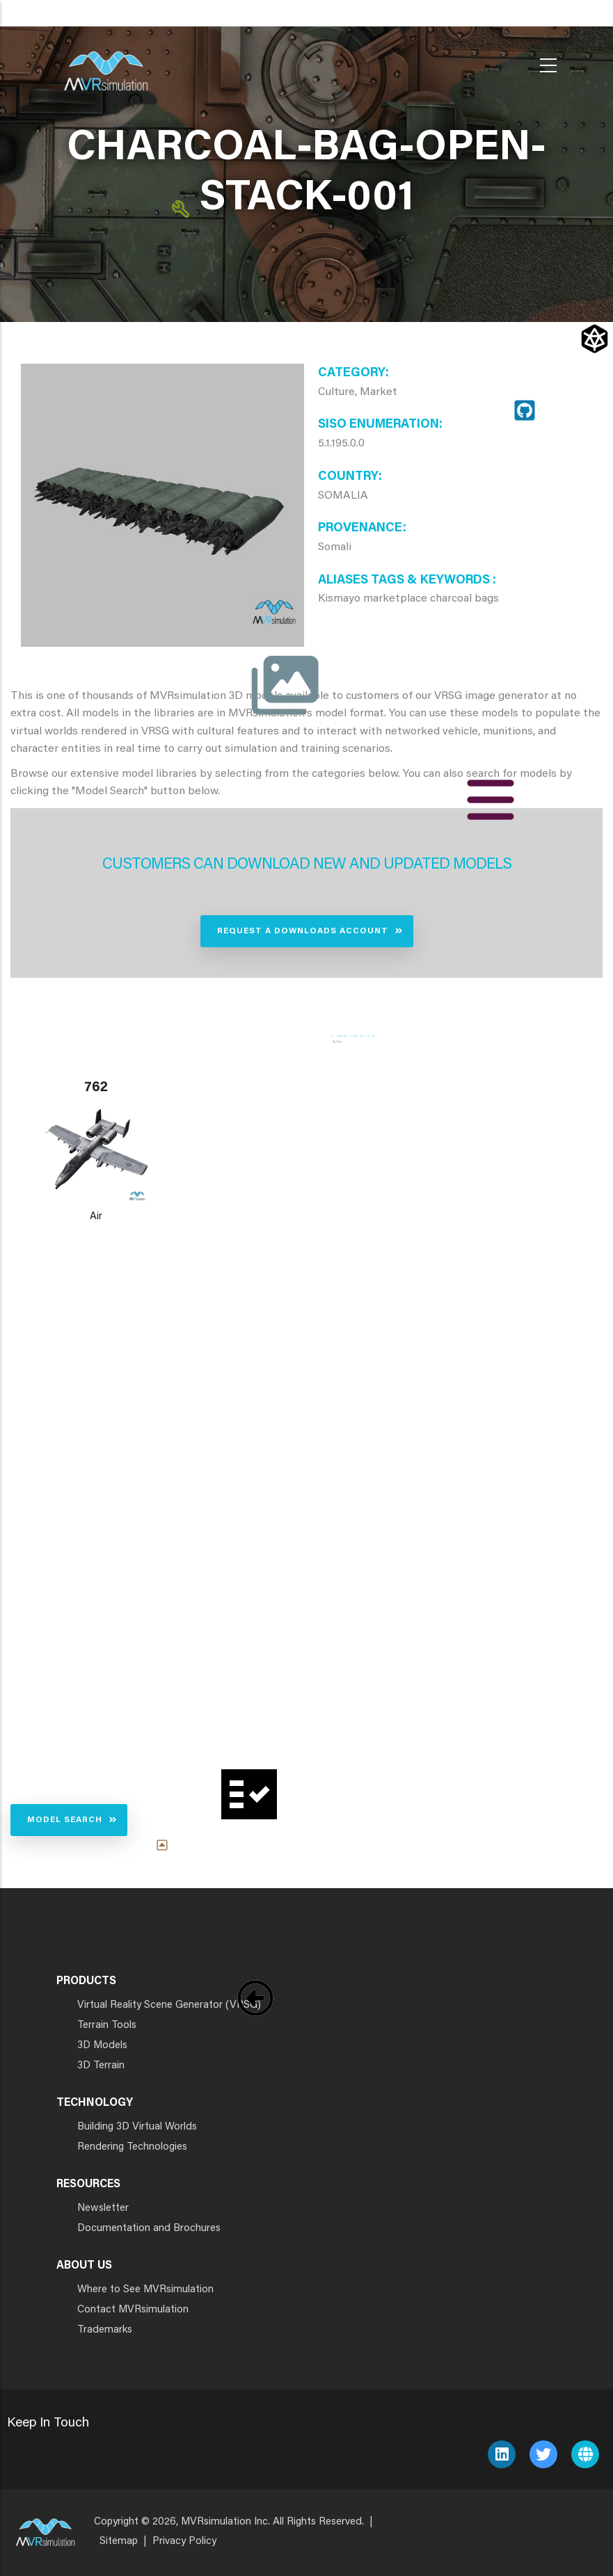  Describe the element at coordinates (180, 209) in the screenshot. I see `access settings or configuration options` at that location.